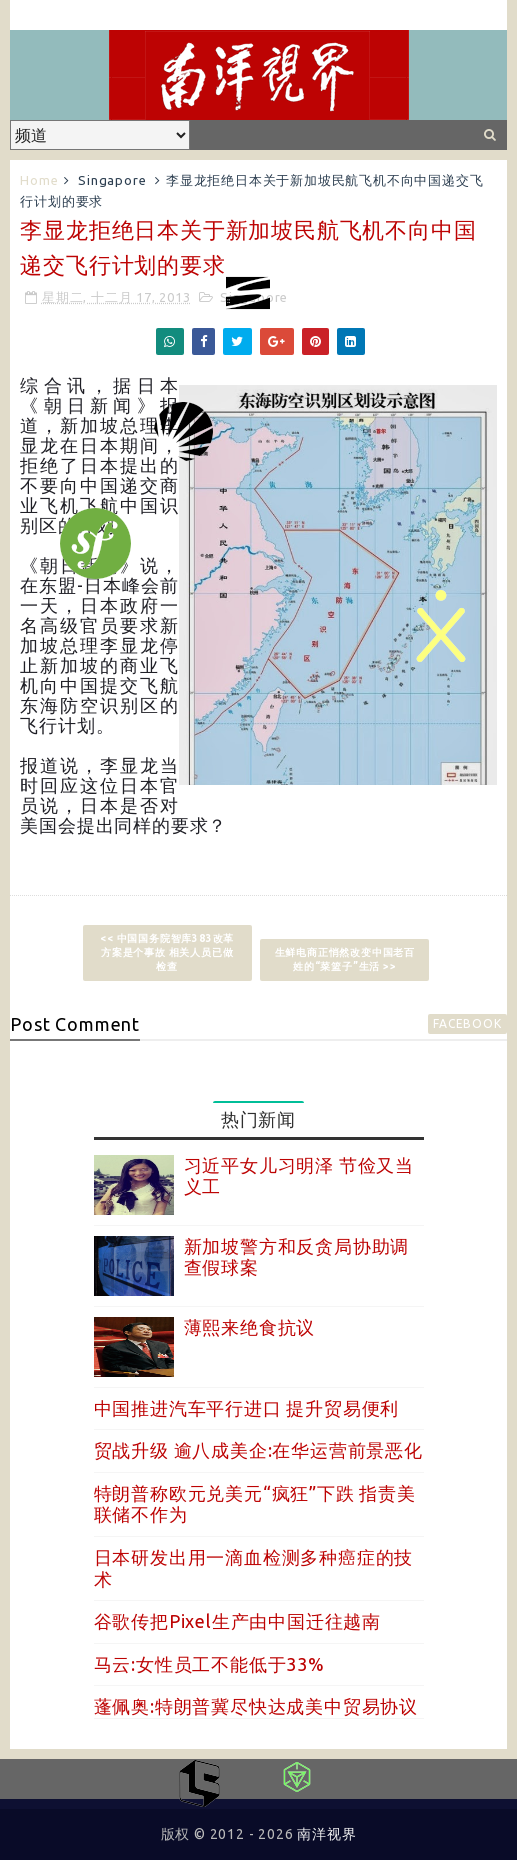 Image resolution: width=517 pixels, height=1860 pixels. I want to click on loot crate subscription service logo, so click(199, 1783).